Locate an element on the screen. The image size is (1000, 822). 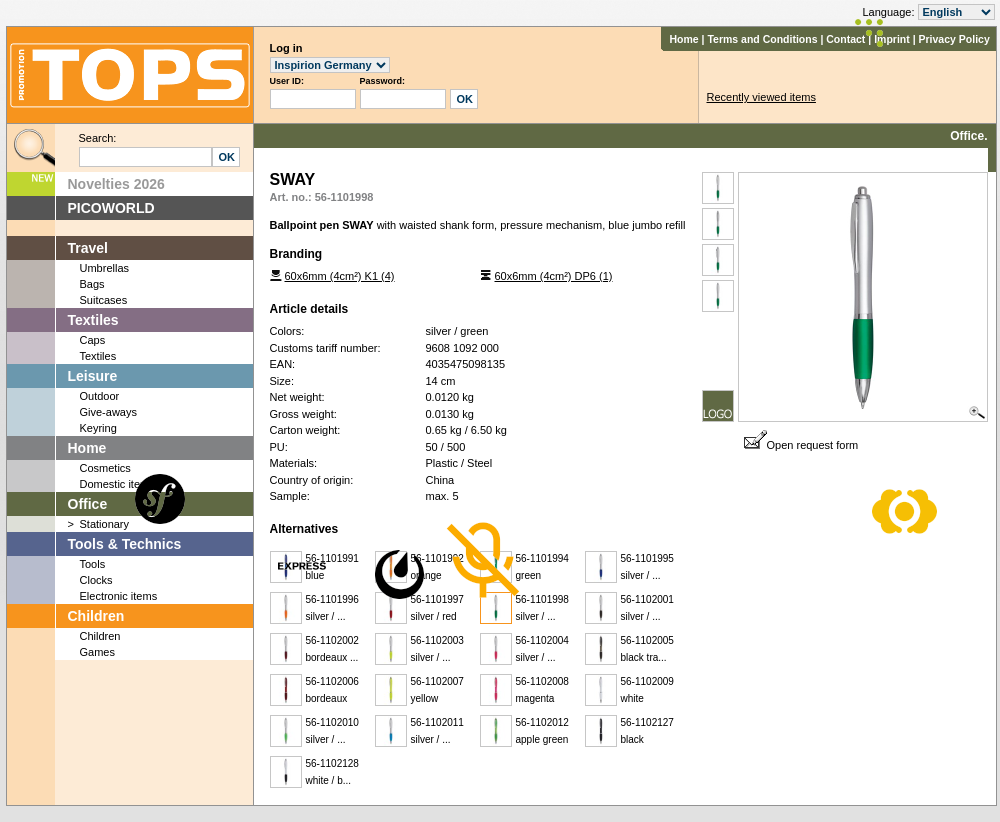
coderwall logo is located at coordinates (869, 33).